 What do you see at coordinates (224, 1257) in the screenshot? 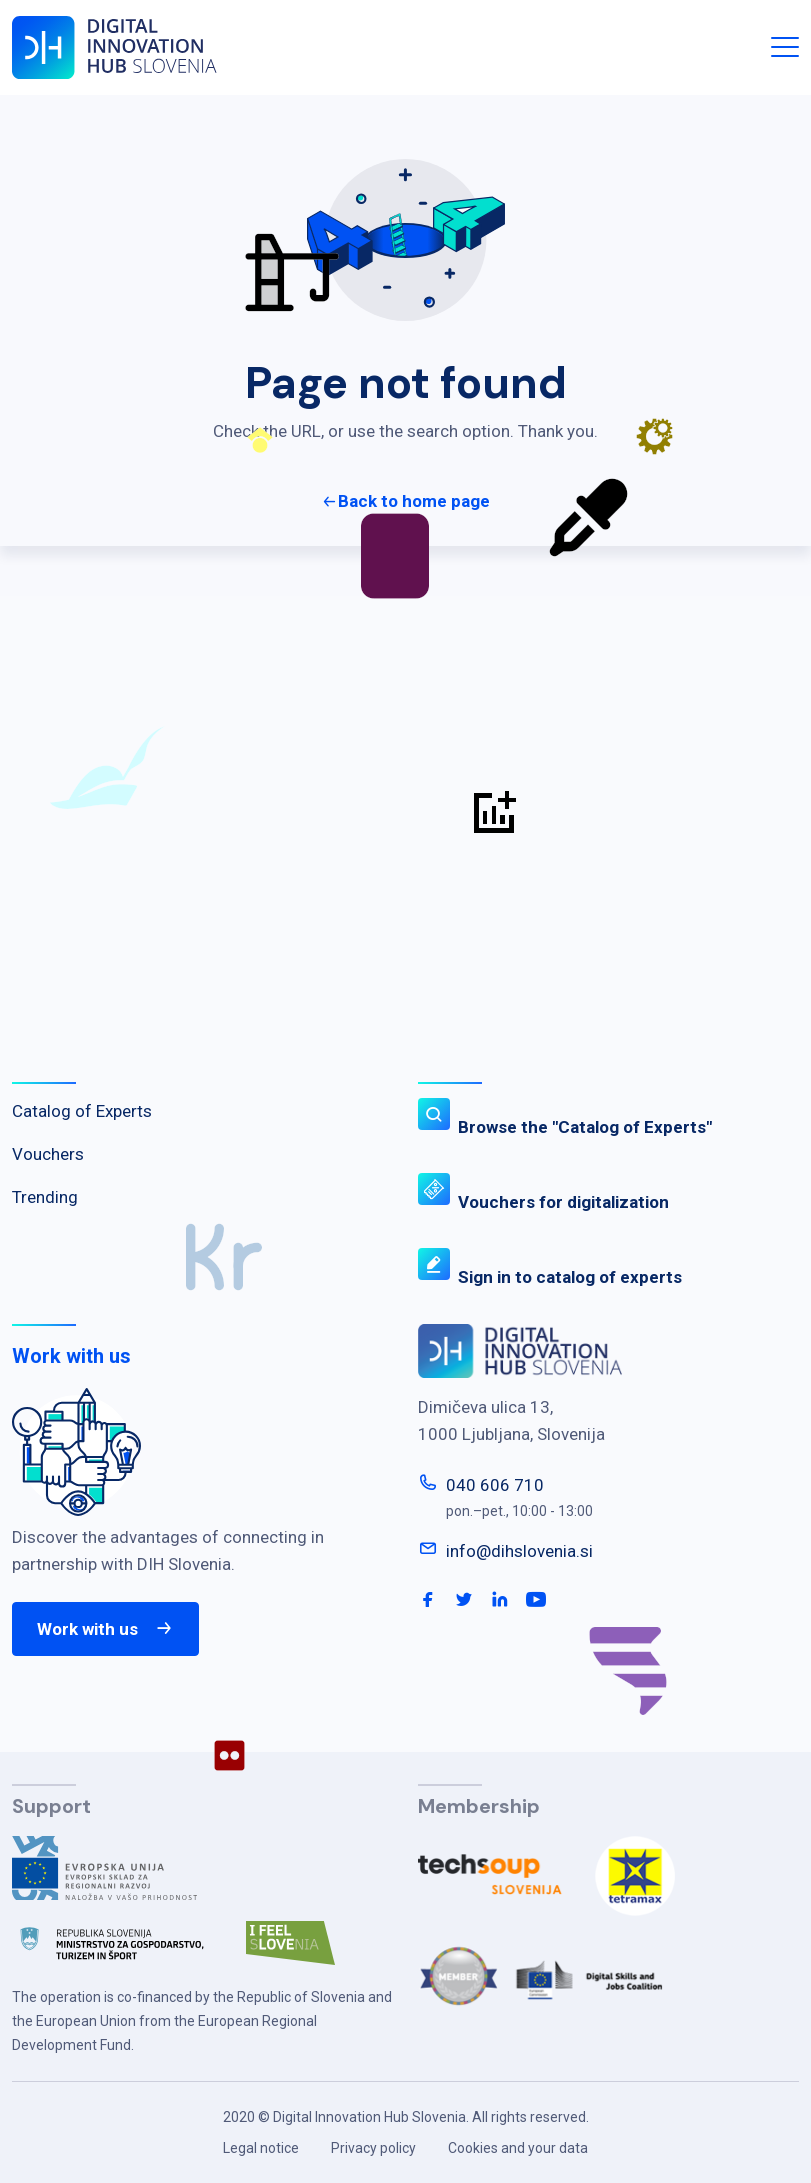
I see `indicates swedish krona currency` at bounding box center [224, 1257].